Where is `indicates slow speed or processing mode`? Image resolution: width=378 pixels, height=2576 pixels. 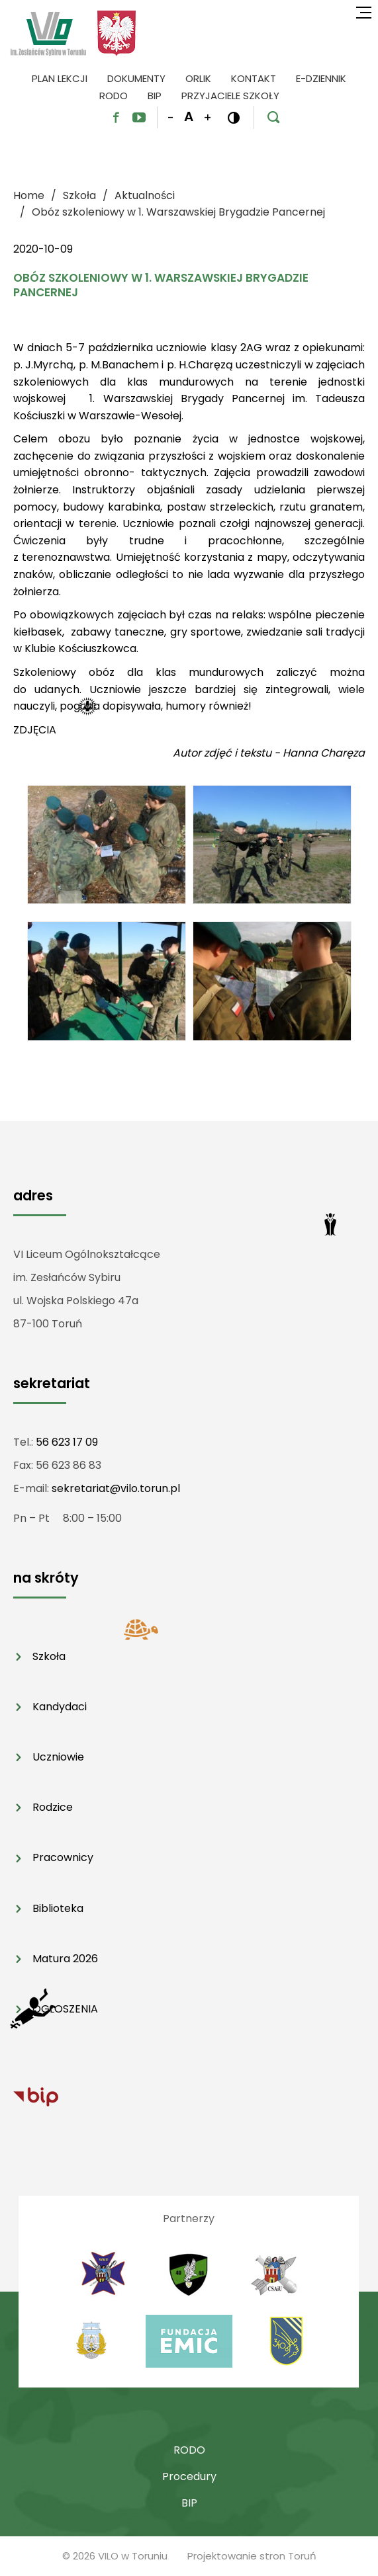 indicates slow speed or processing mode is located at coordinates (141, 1630).